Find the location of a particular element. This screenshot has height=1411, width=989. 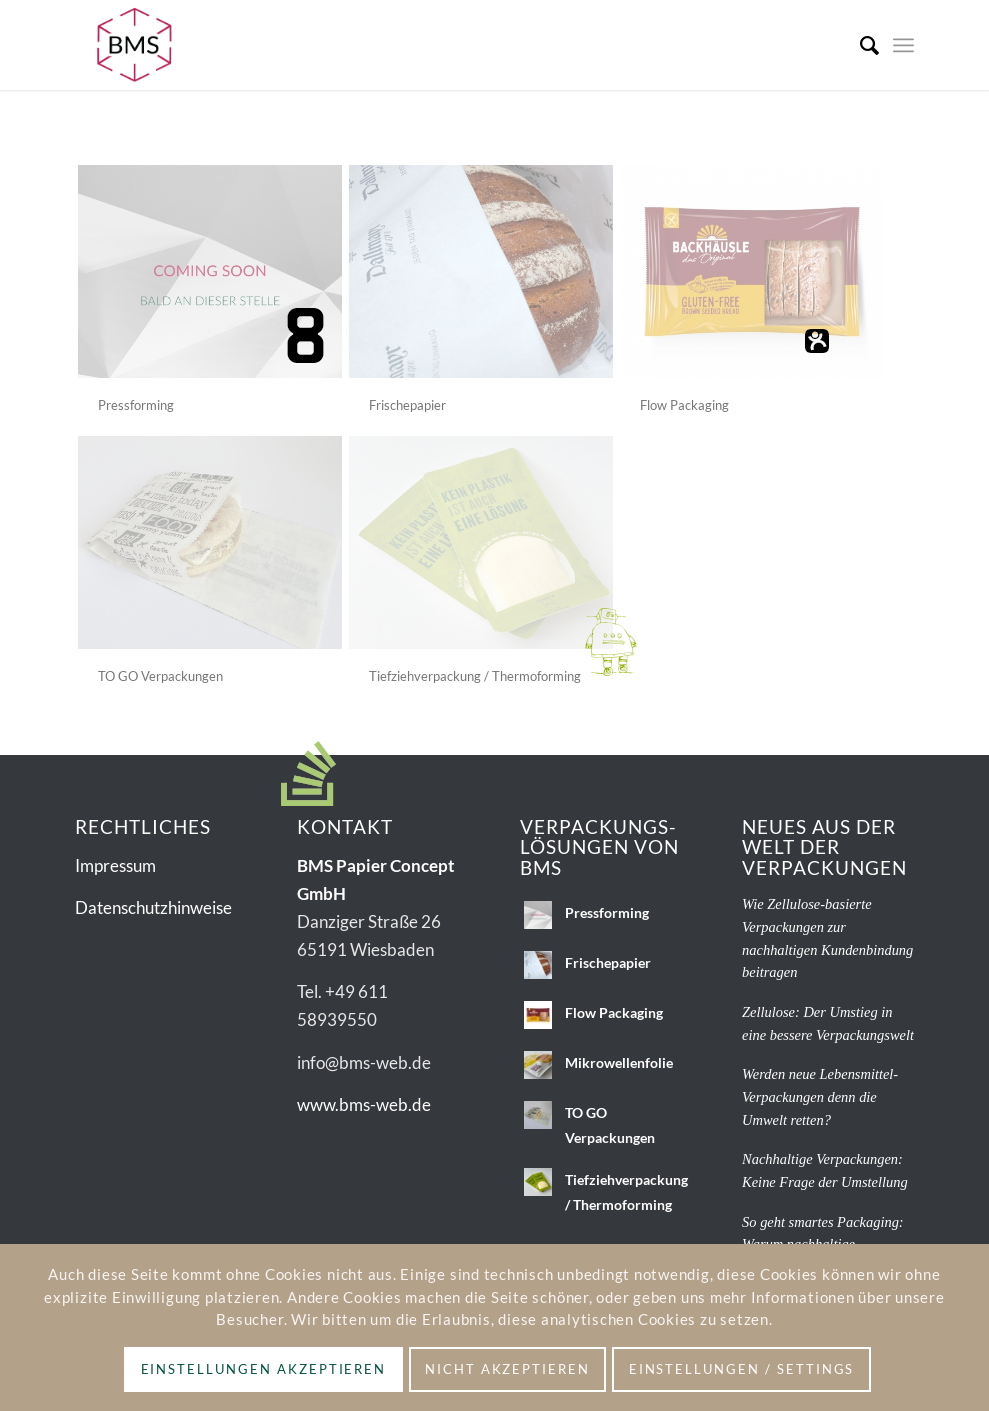

visit stack overflow for programming help is located at coordinates (308, 773).